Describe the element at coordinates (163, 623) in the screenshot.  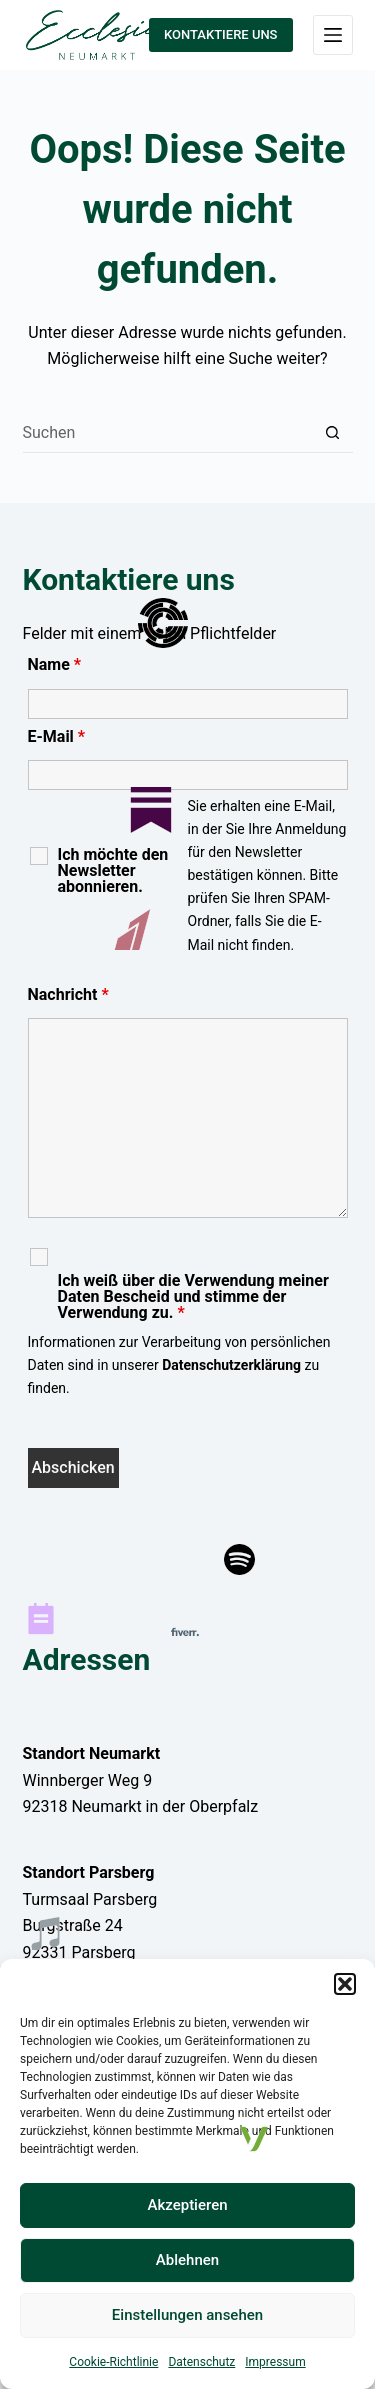
I see `chef software logo` at that location.